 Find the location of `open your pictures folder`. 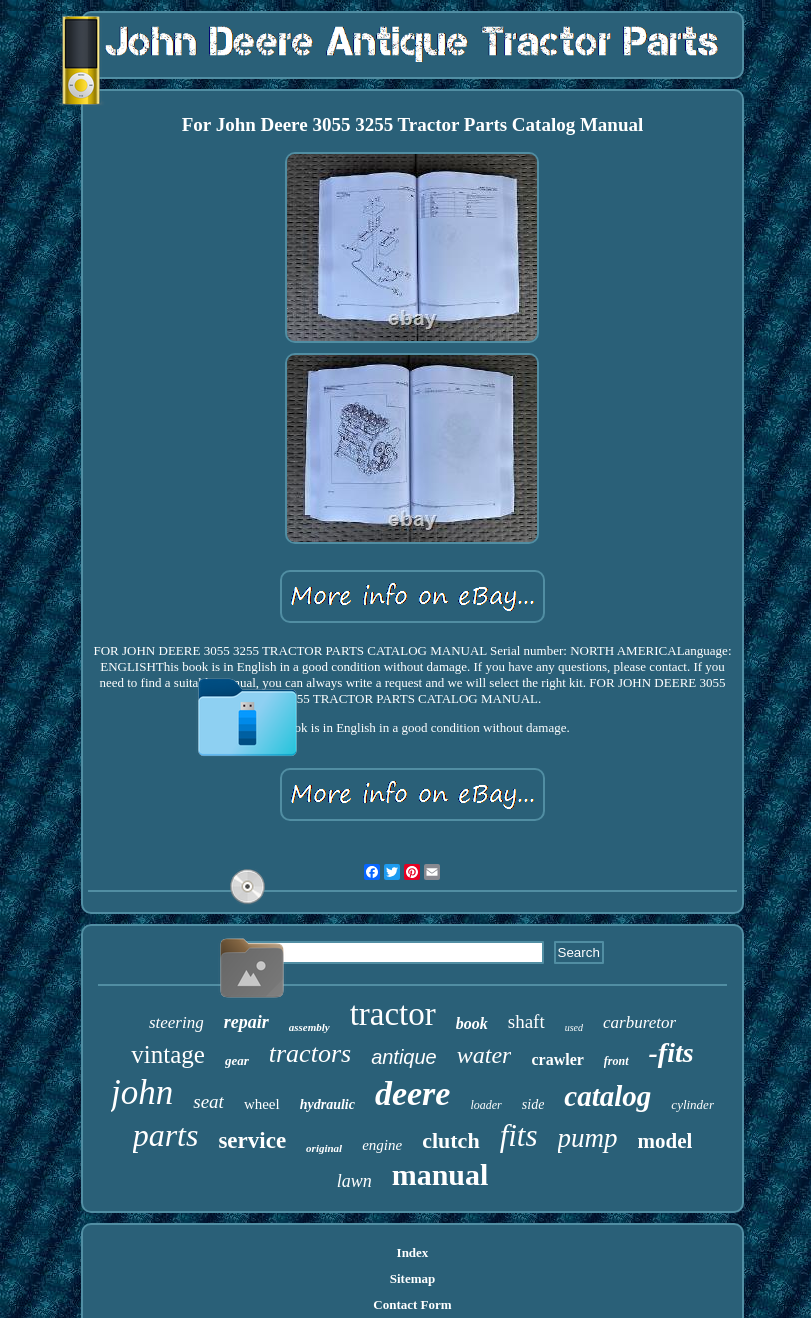

open your pictures folder is located at coordinates (252, 968).